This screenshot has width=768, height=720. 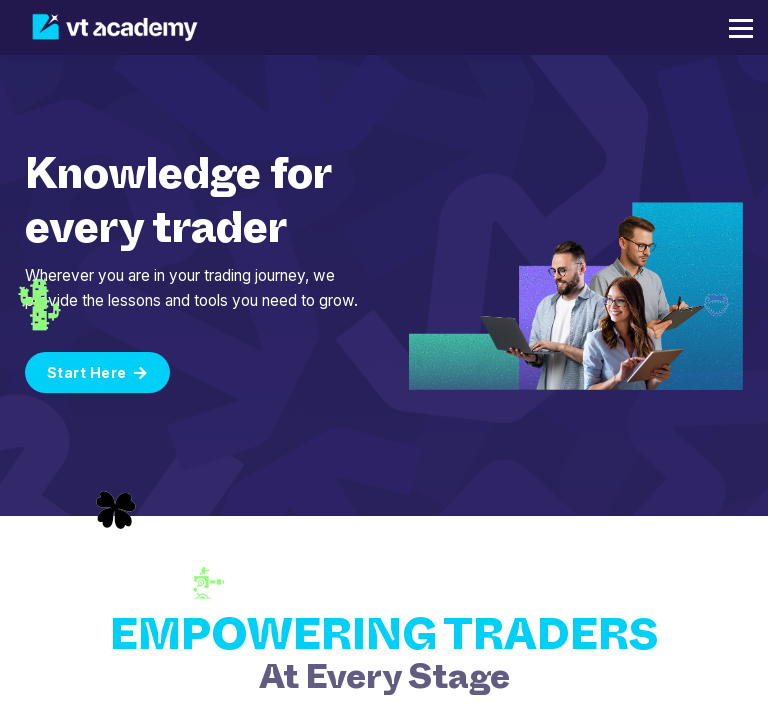 What do you see at coordinates (116, 510) in the screenshot?
I see `indicates luck or bonus reward in a game` at bounding box center [116, 510].